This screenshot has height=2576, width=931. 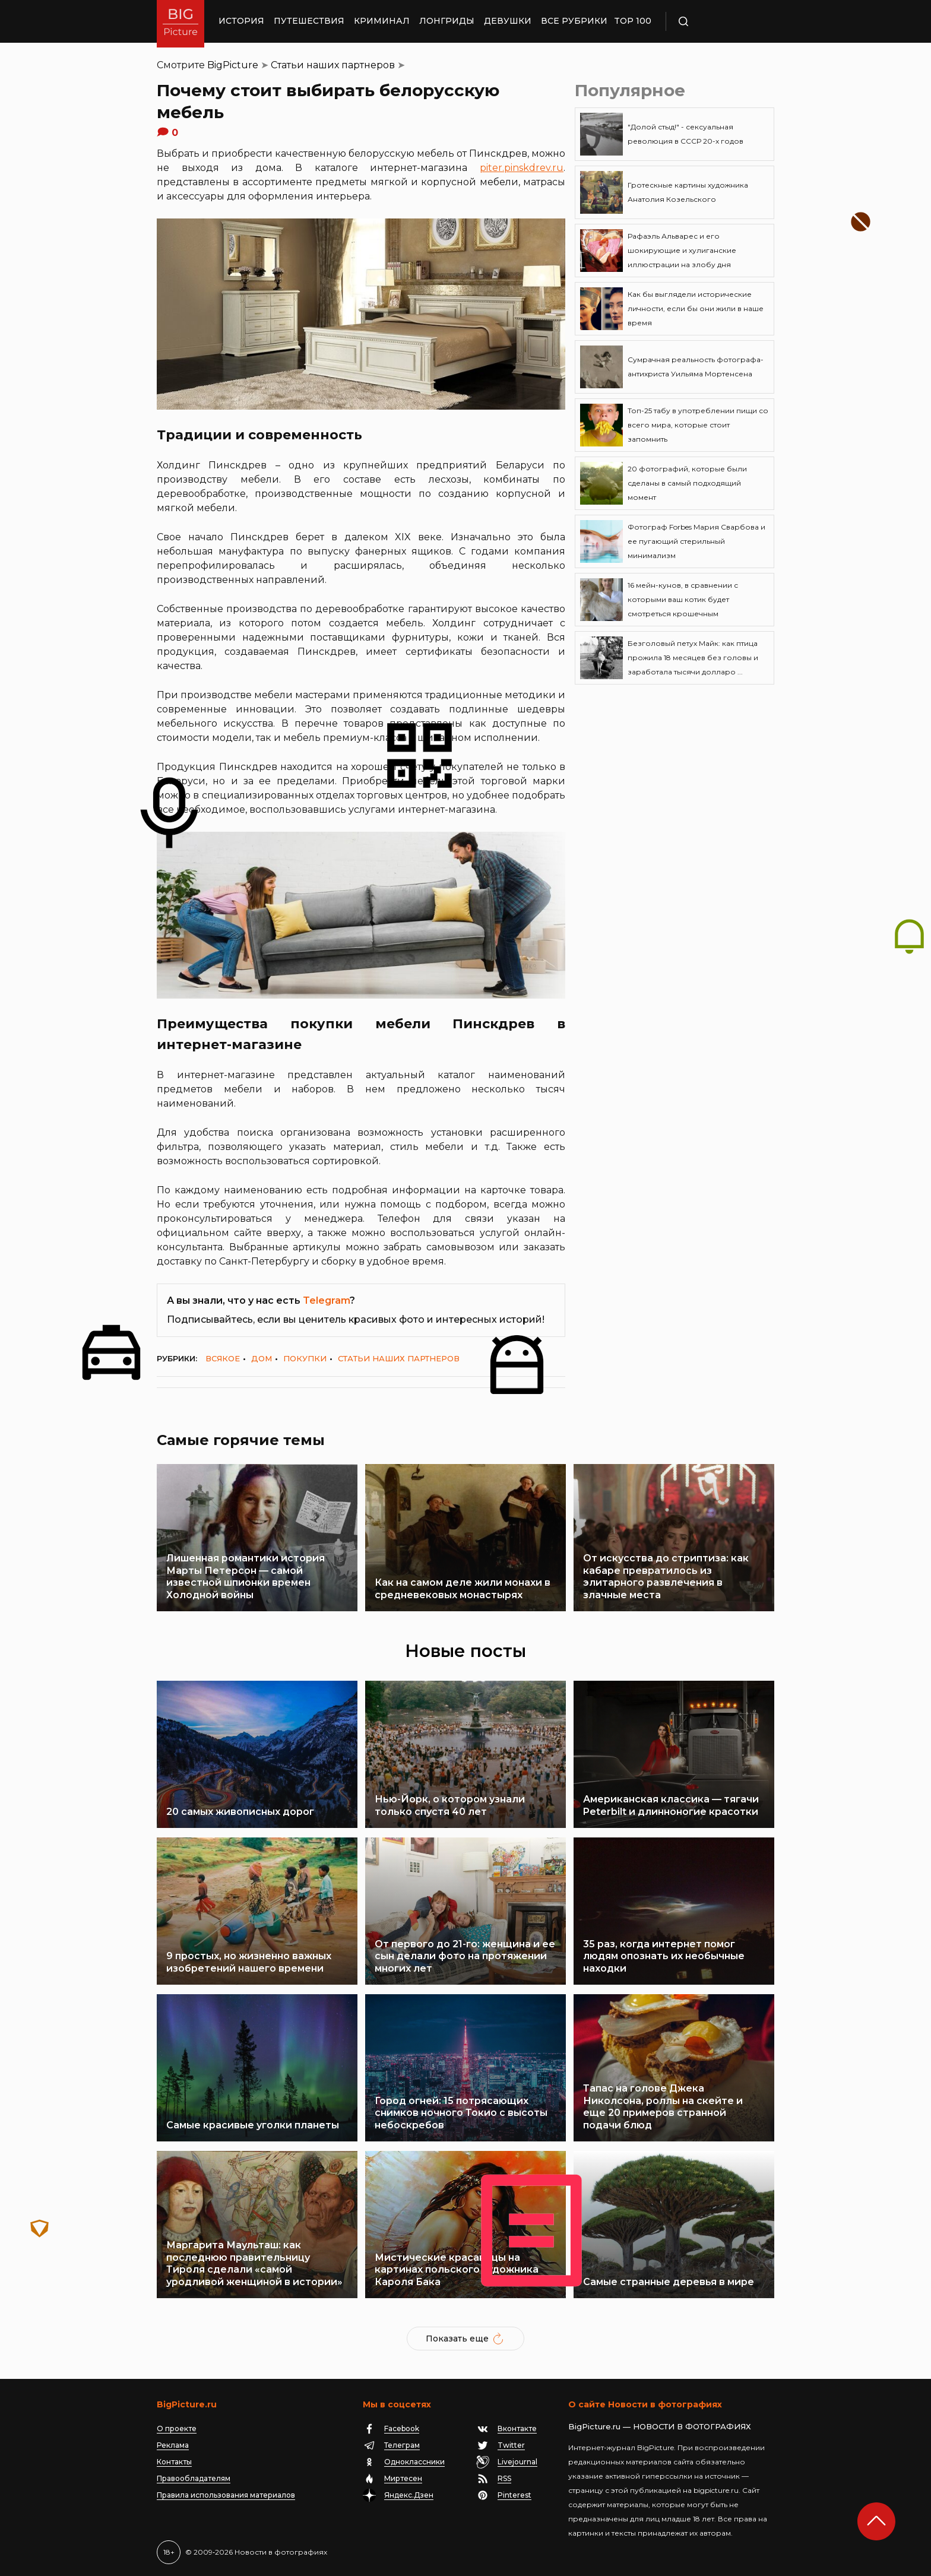 I want to click on indicates a blocked or restricted action, so click(x=860, y=221).